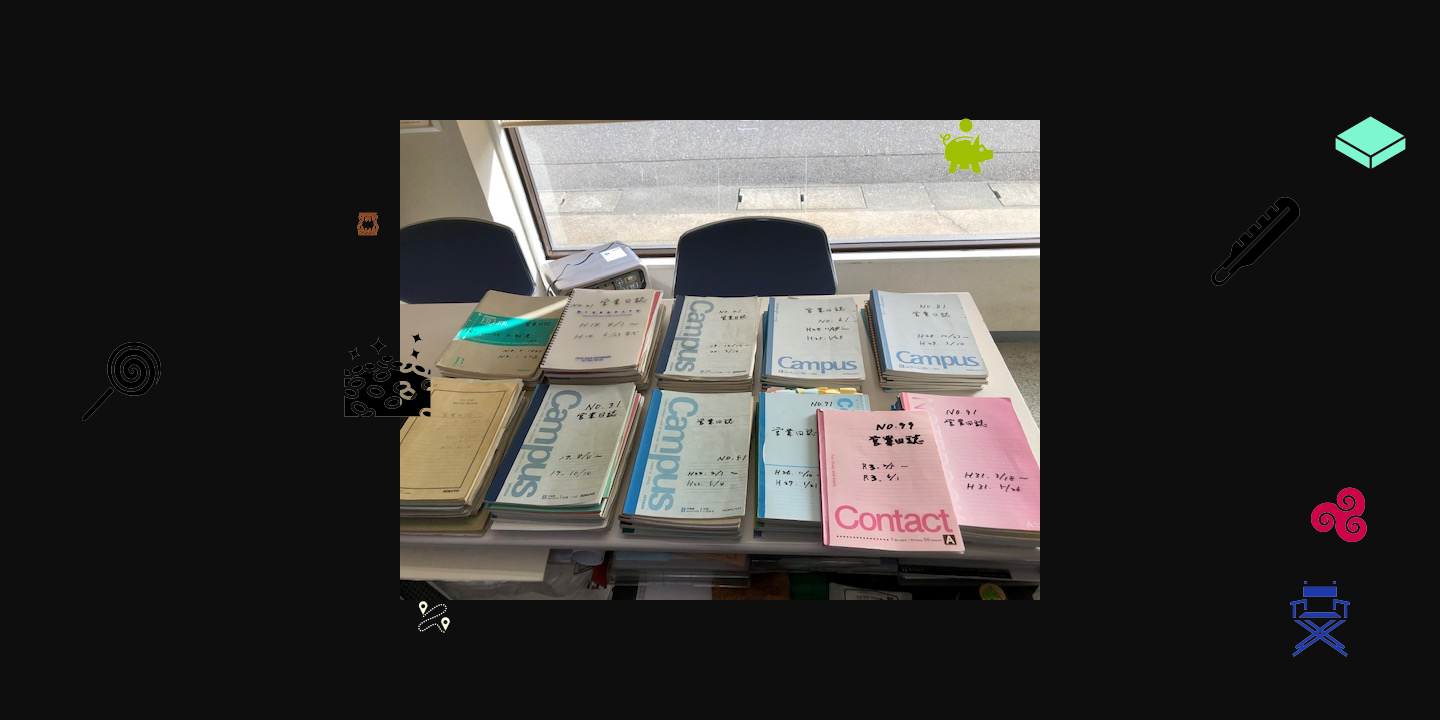 The image size is (1440, 720). What do you see at coordinates (1339, 515) in the screenshot?
I see `decorative celtic or triskele symbol element` at bounding box center [1339, 515].